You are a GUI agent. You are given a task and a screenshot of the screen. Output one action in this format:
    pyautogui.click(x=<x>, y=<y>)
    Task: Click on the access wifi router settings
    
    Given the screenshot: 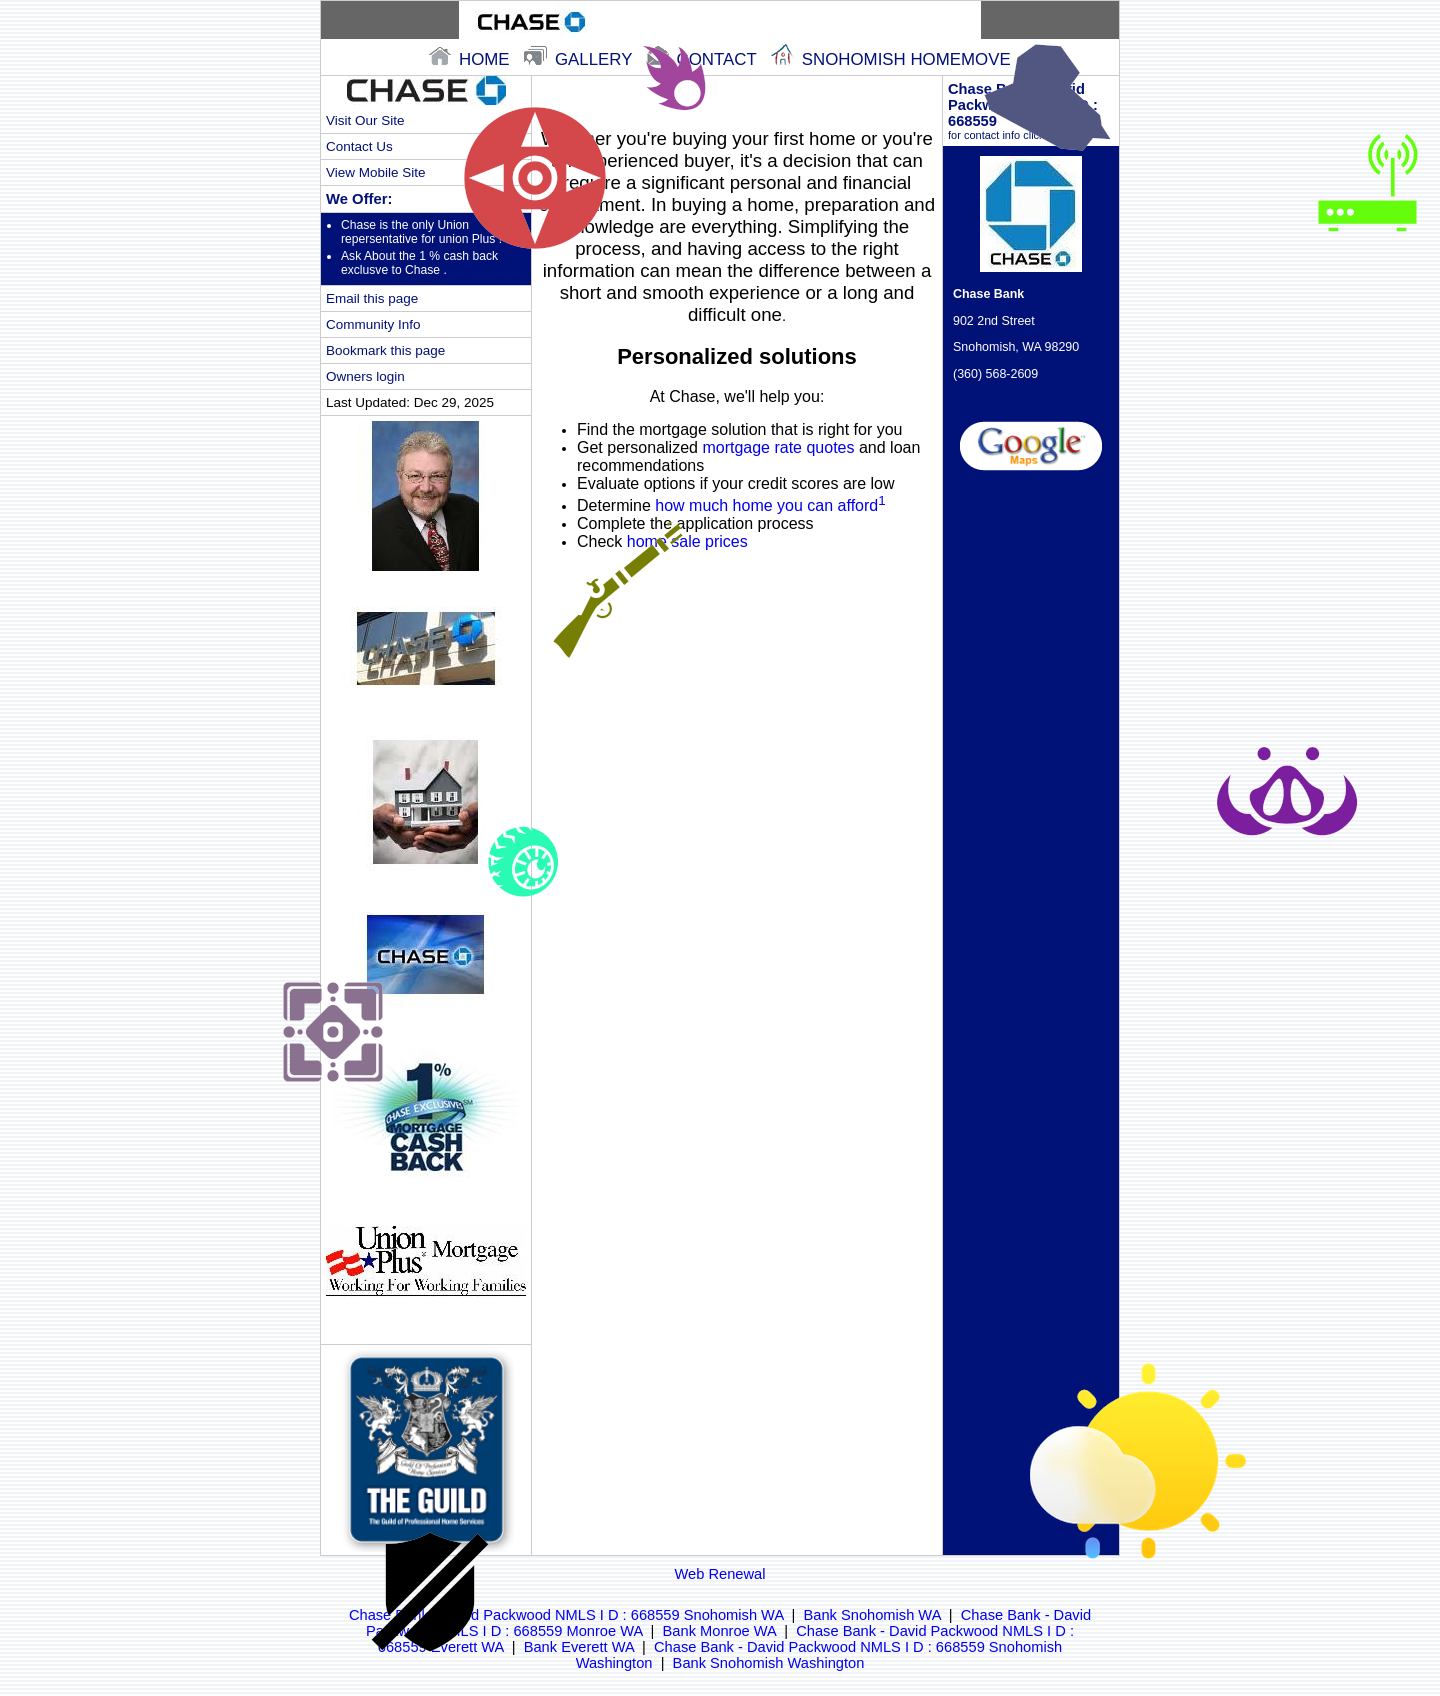 What is the action you would take?
    pyautogui.click(x=1367, y=181)
    